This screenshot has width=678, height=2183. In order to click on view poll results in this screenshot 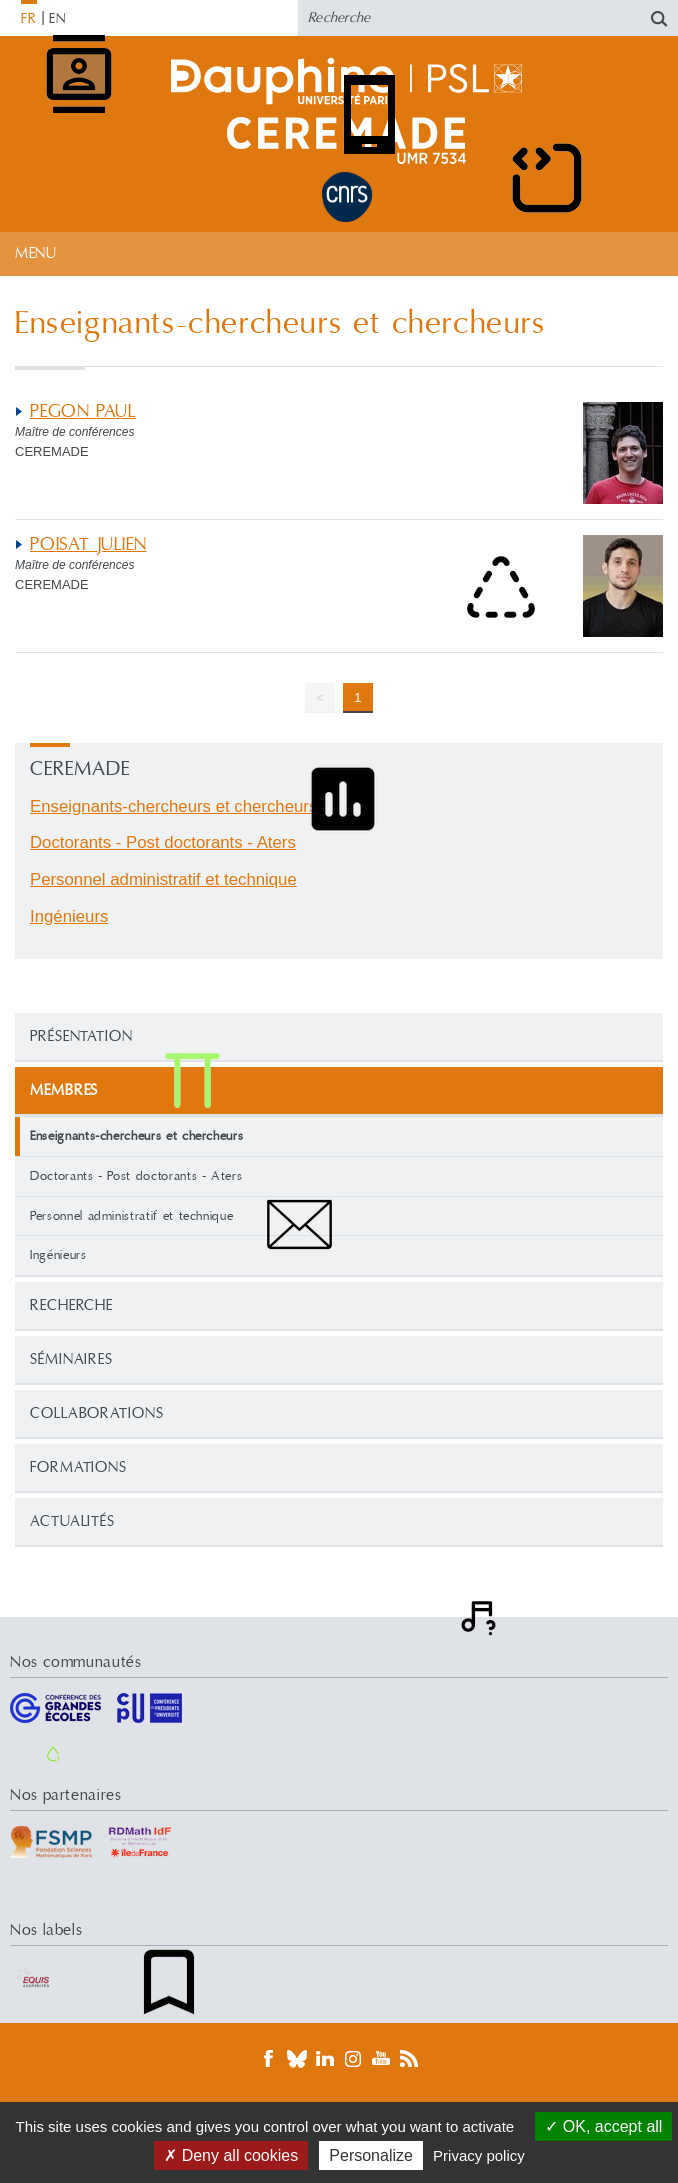, I will do `click(343, 799)`.